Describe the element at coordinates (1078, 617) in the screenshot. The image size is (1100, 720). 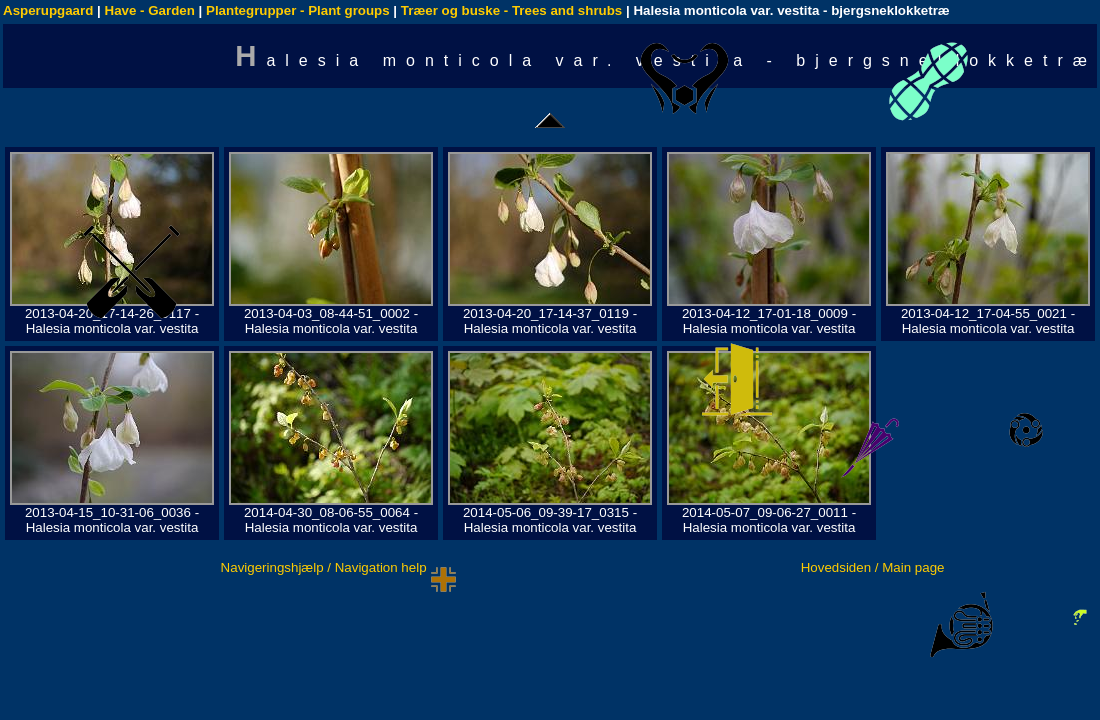
I see `make a payment or purchase` at that location.